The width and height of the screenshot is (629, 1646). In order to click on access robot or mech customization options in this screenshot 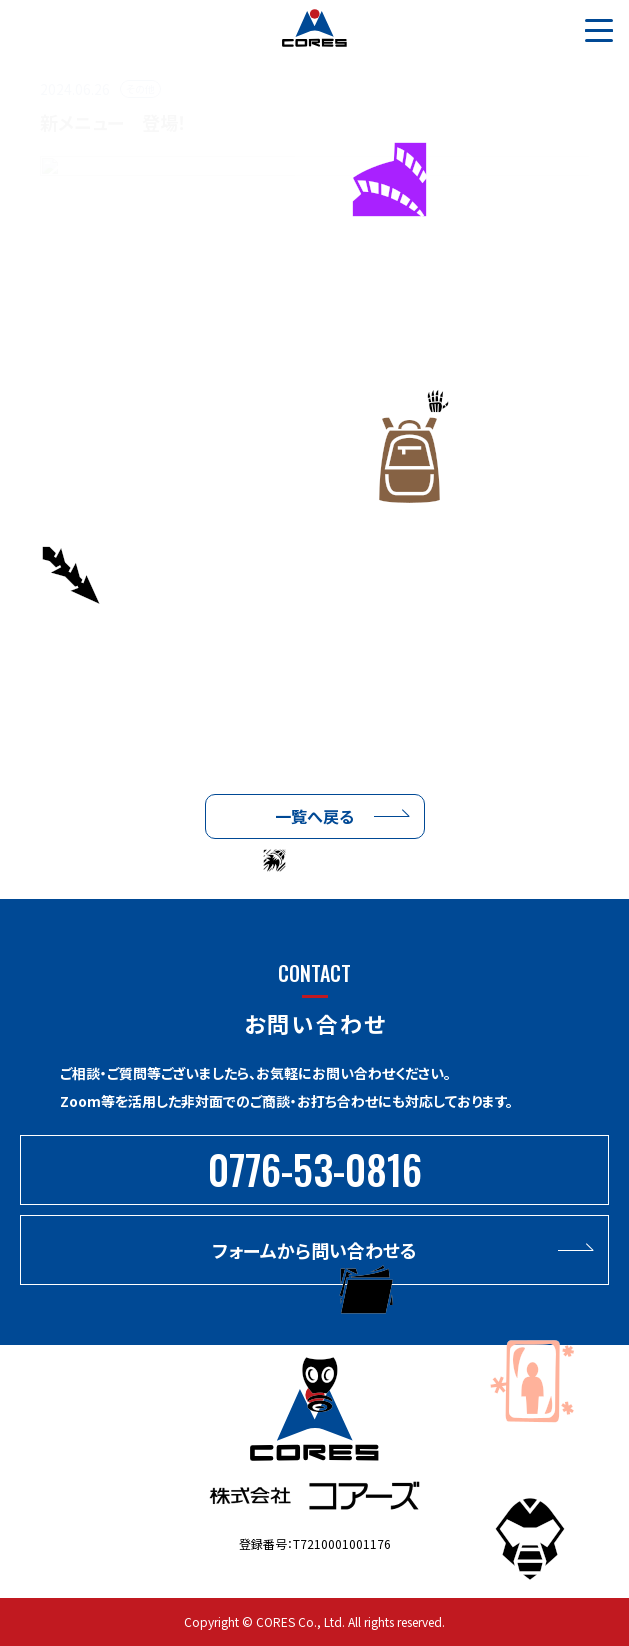, I will do `click(530, 1539)`.